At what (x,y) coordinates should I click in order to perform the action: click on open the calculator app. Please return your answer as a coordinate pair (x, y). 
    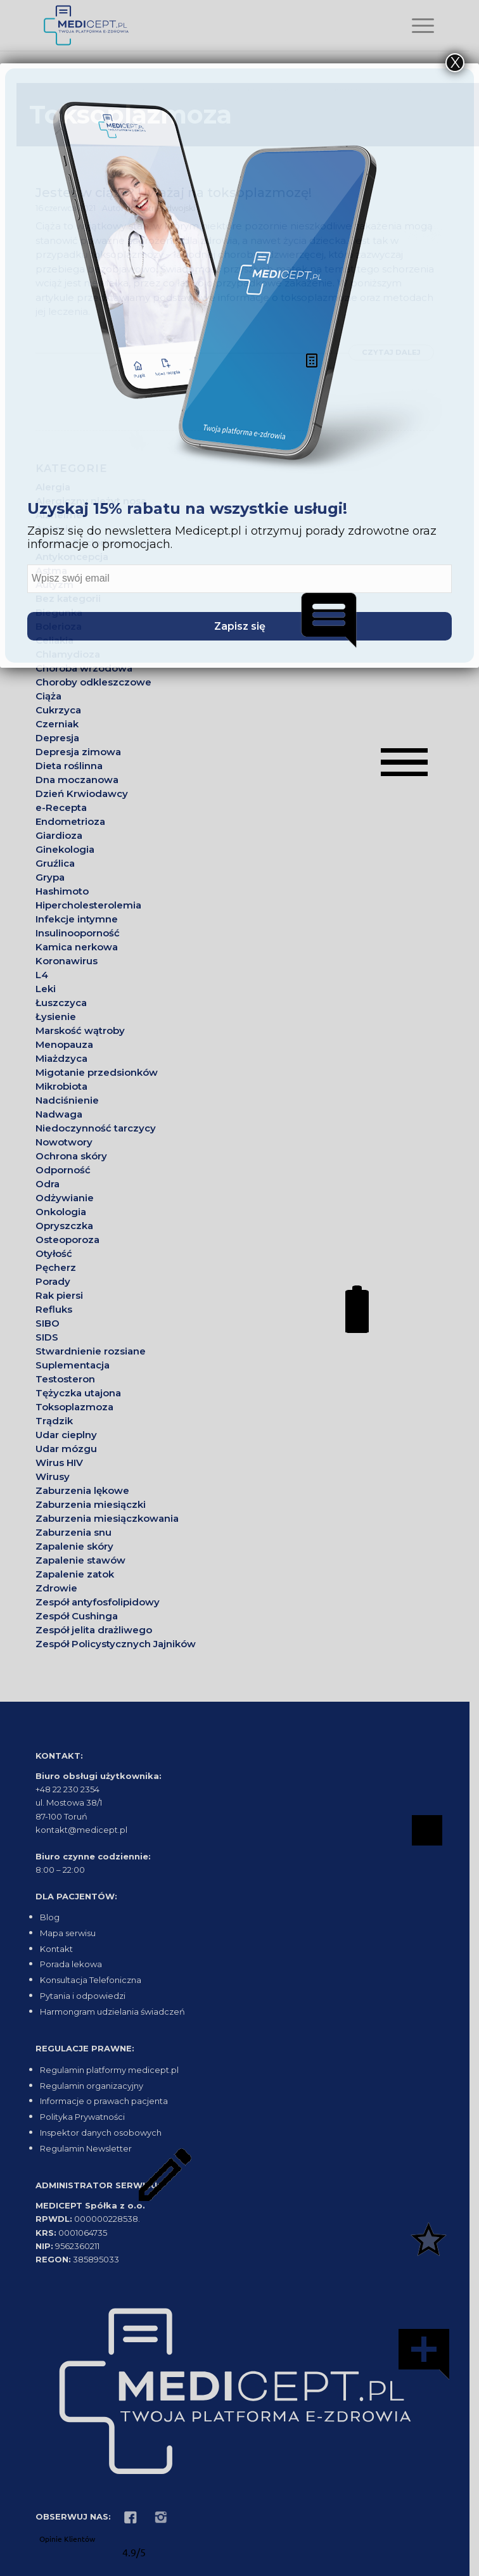
    Looking at the image, I should click on (312, 360).